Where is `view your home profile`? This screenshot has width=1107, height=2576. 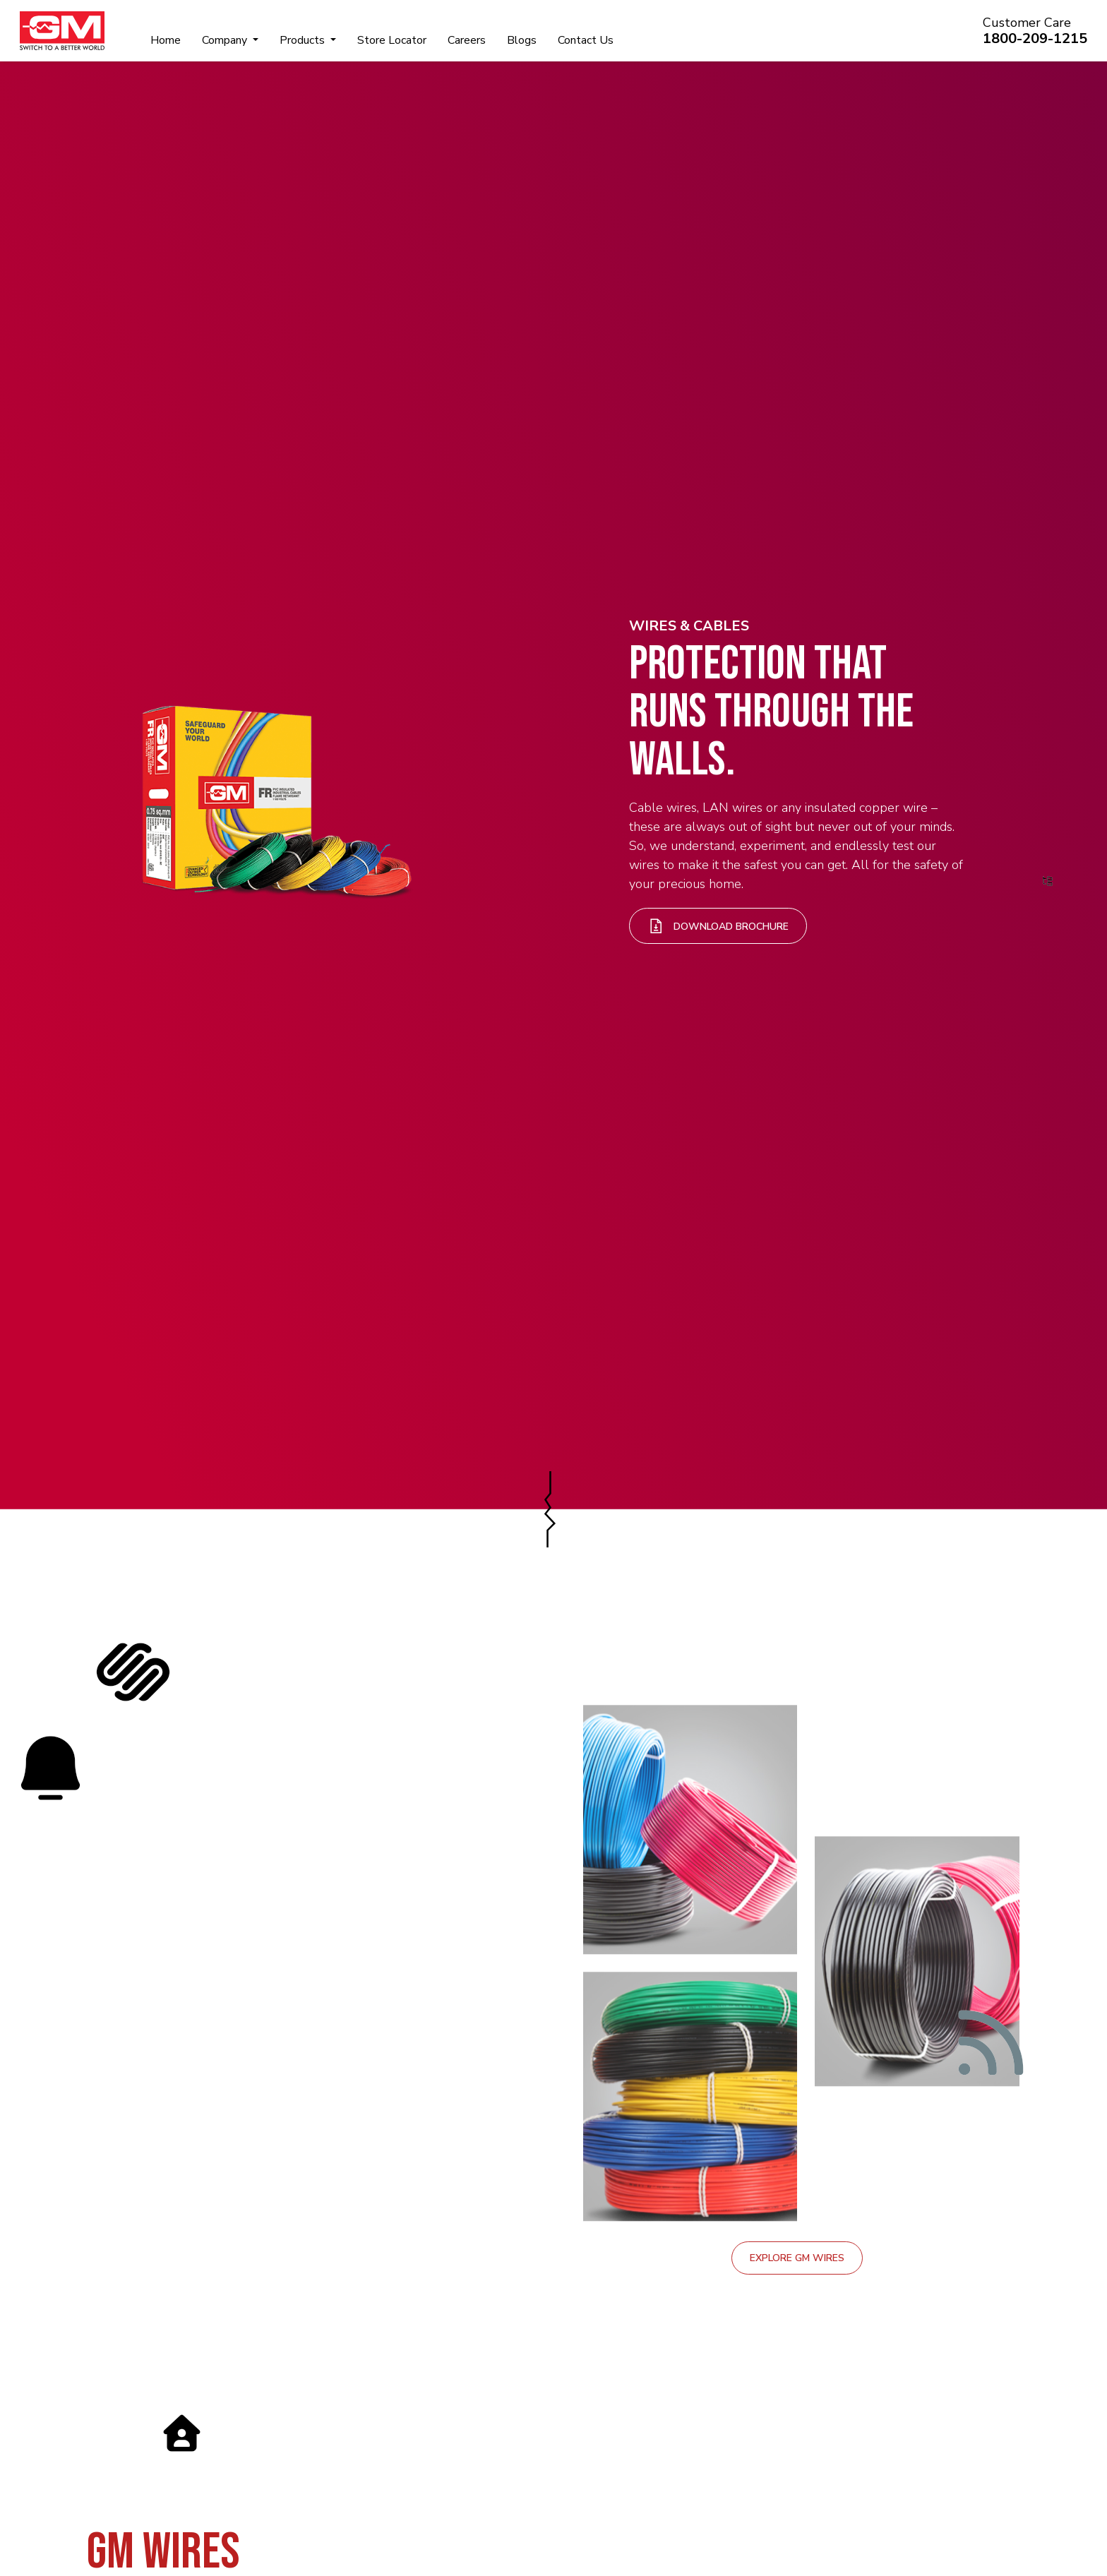 view your home profile is located at coordinates (181, 2433).